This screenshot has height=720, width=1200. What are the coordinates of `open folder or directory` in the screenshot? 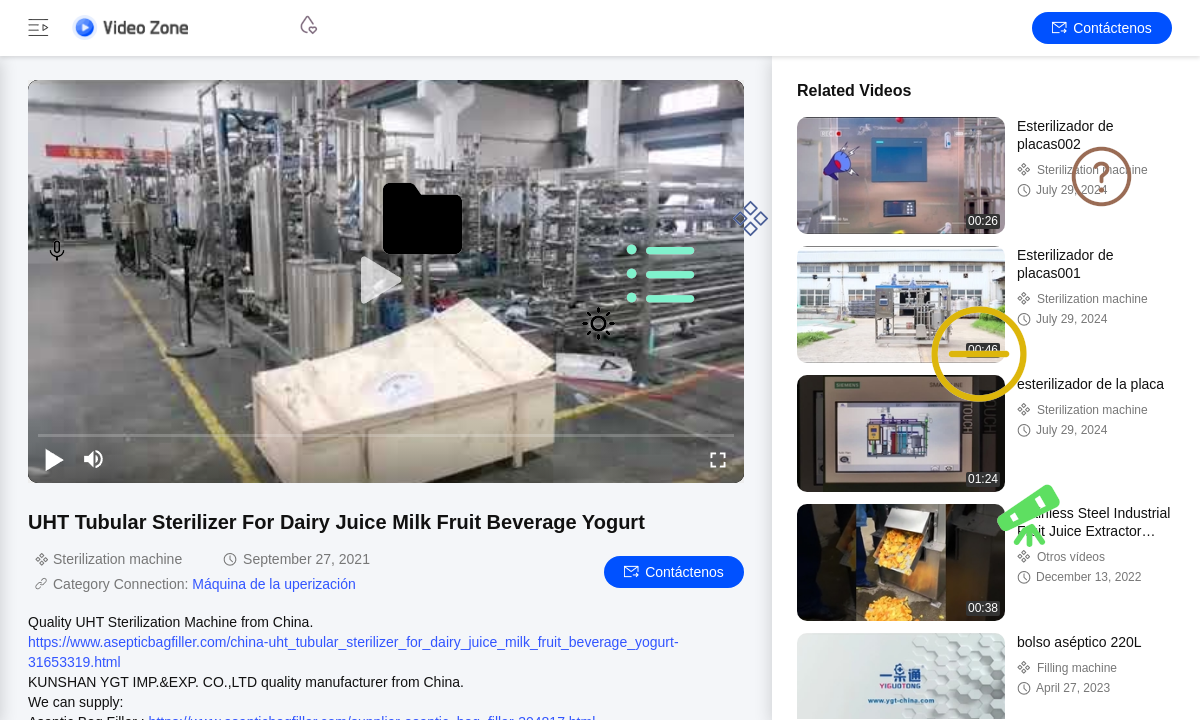 It's located at (422, 218).